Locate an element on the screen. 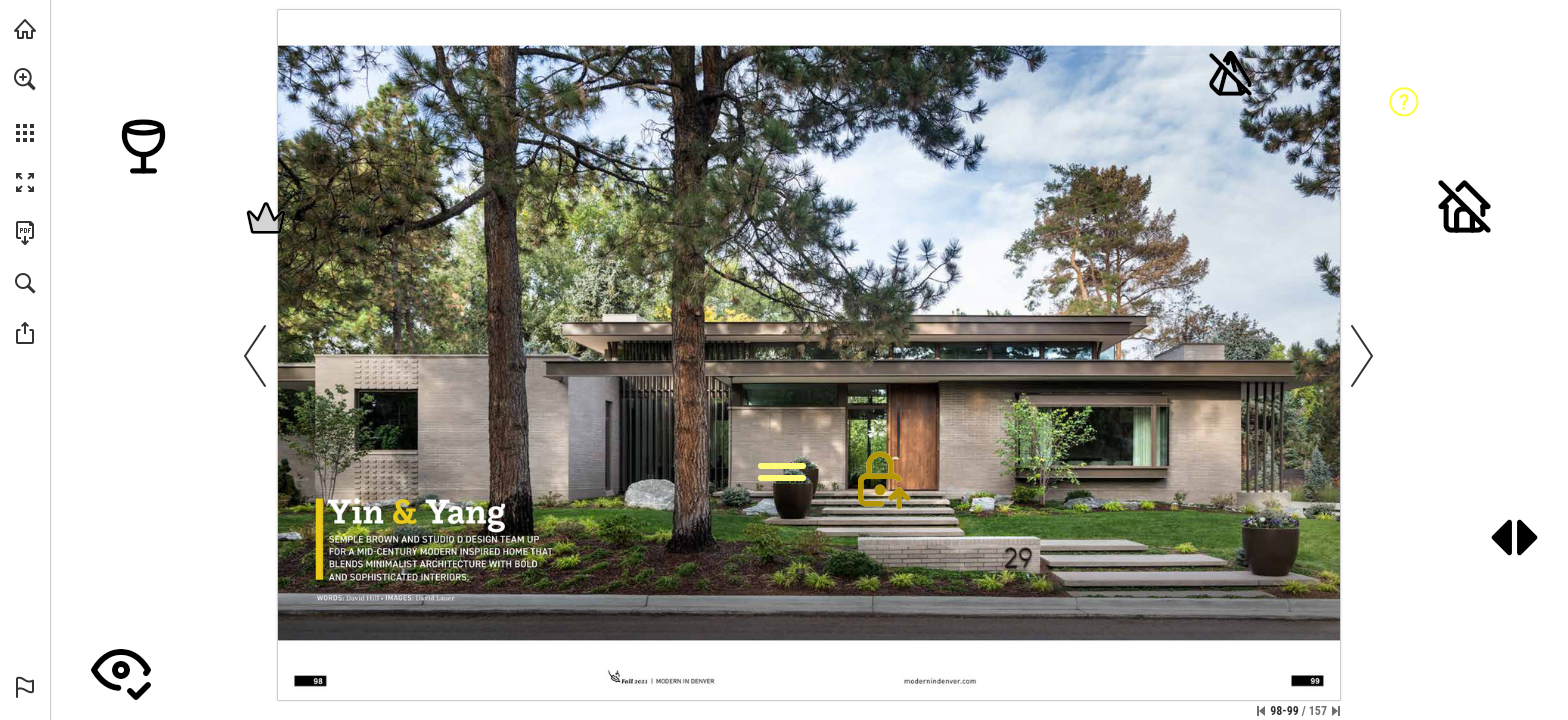 The width and height of the screenshot is (1568, 720). view cocktail or drink menu is located at coordinates (143, 146).